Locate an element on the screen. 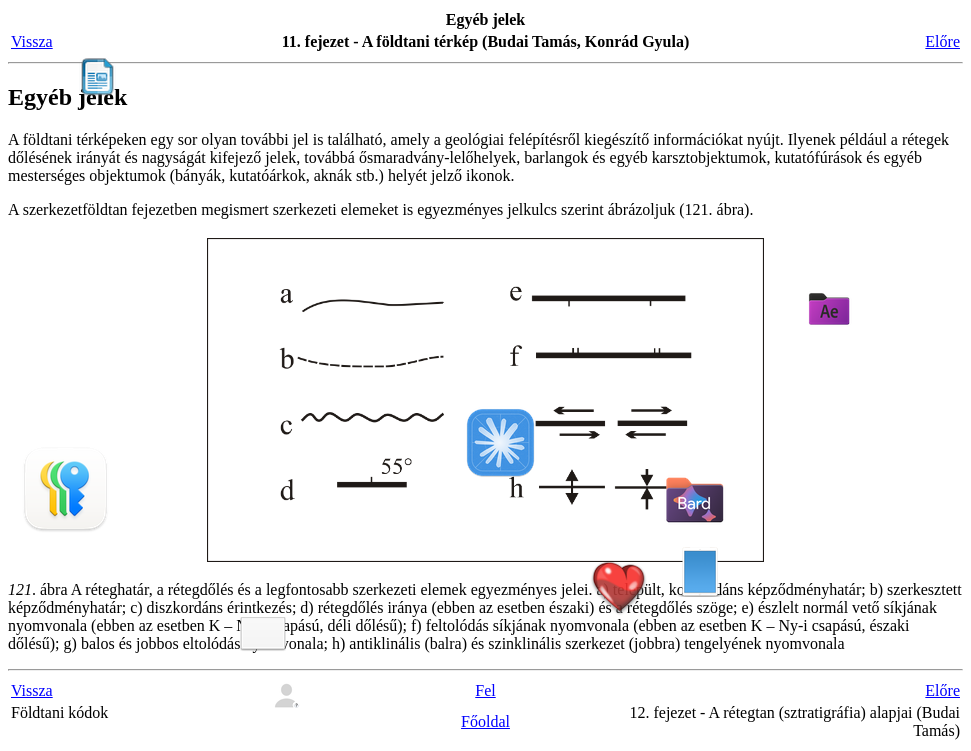 The height and width of the screenshot is (751, 971). folder containing Google Bard AI files is located at coordinates (694, 501).